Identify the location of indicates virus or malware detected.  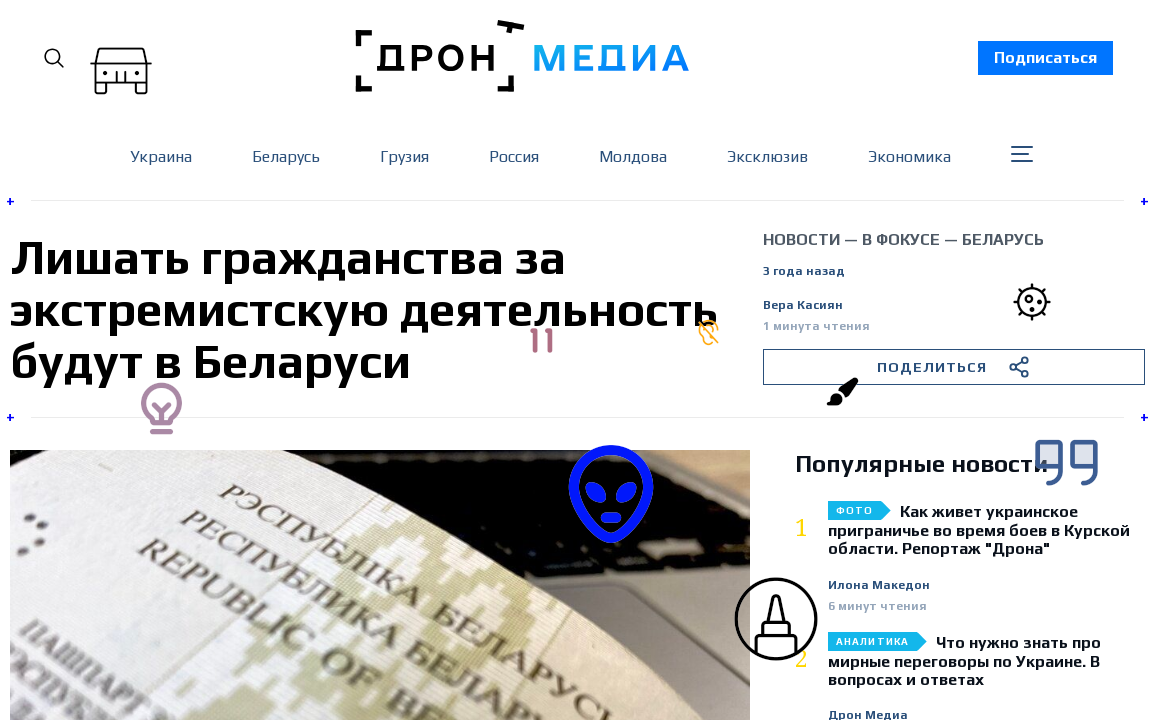
(1032, 302).